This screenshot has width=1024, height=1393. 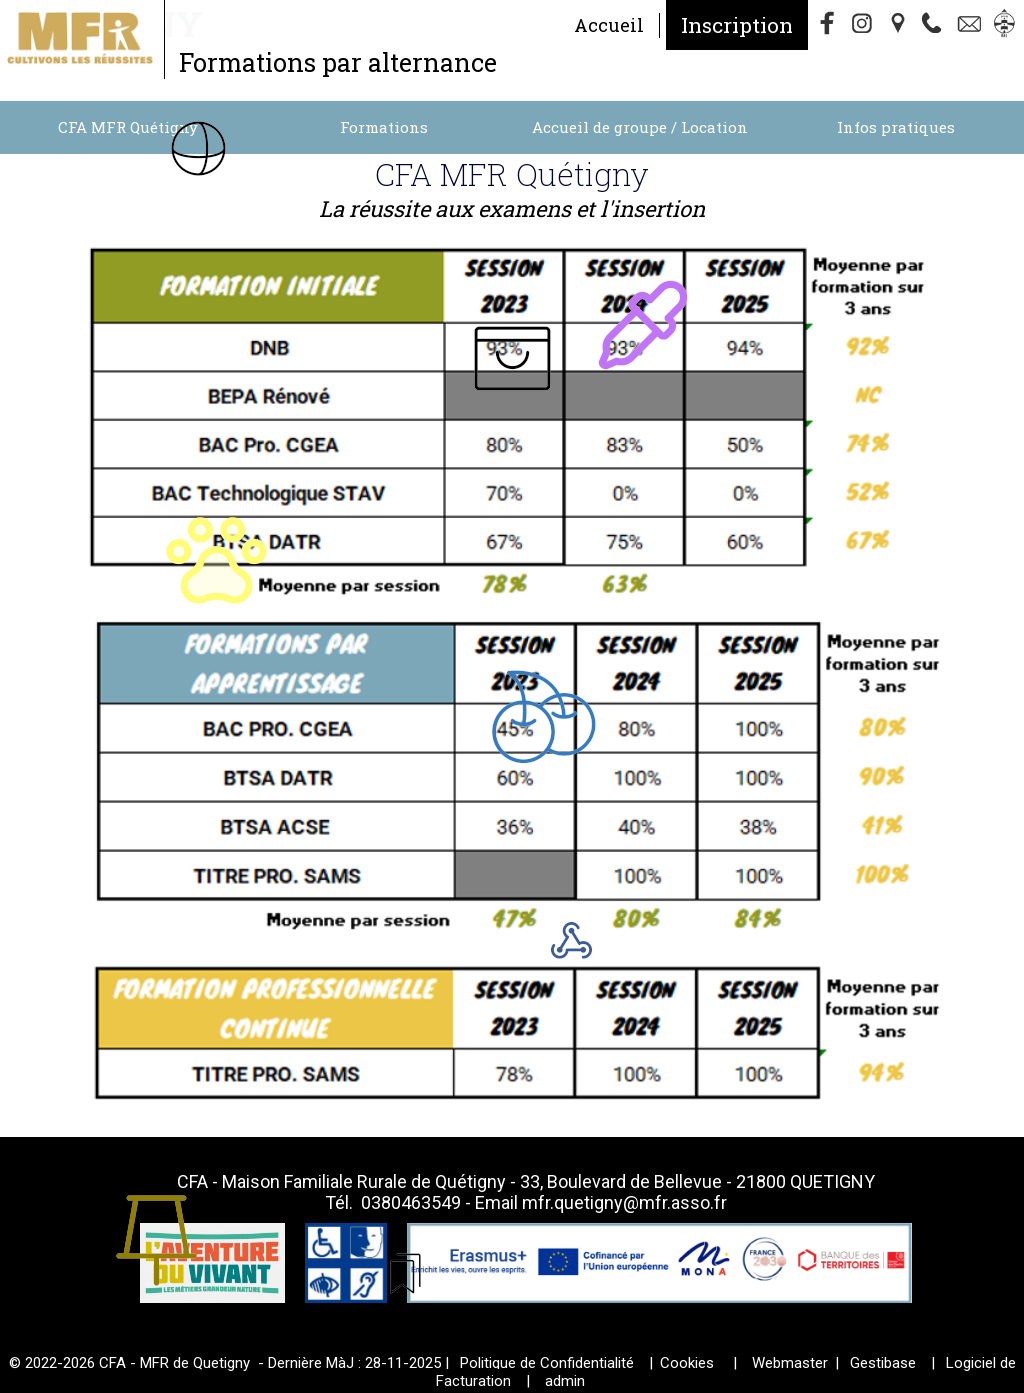 What do you see at coordinates (571, 942) in the screenshot?
I see `configure webhook integrations` at bounding box center [571, 942].